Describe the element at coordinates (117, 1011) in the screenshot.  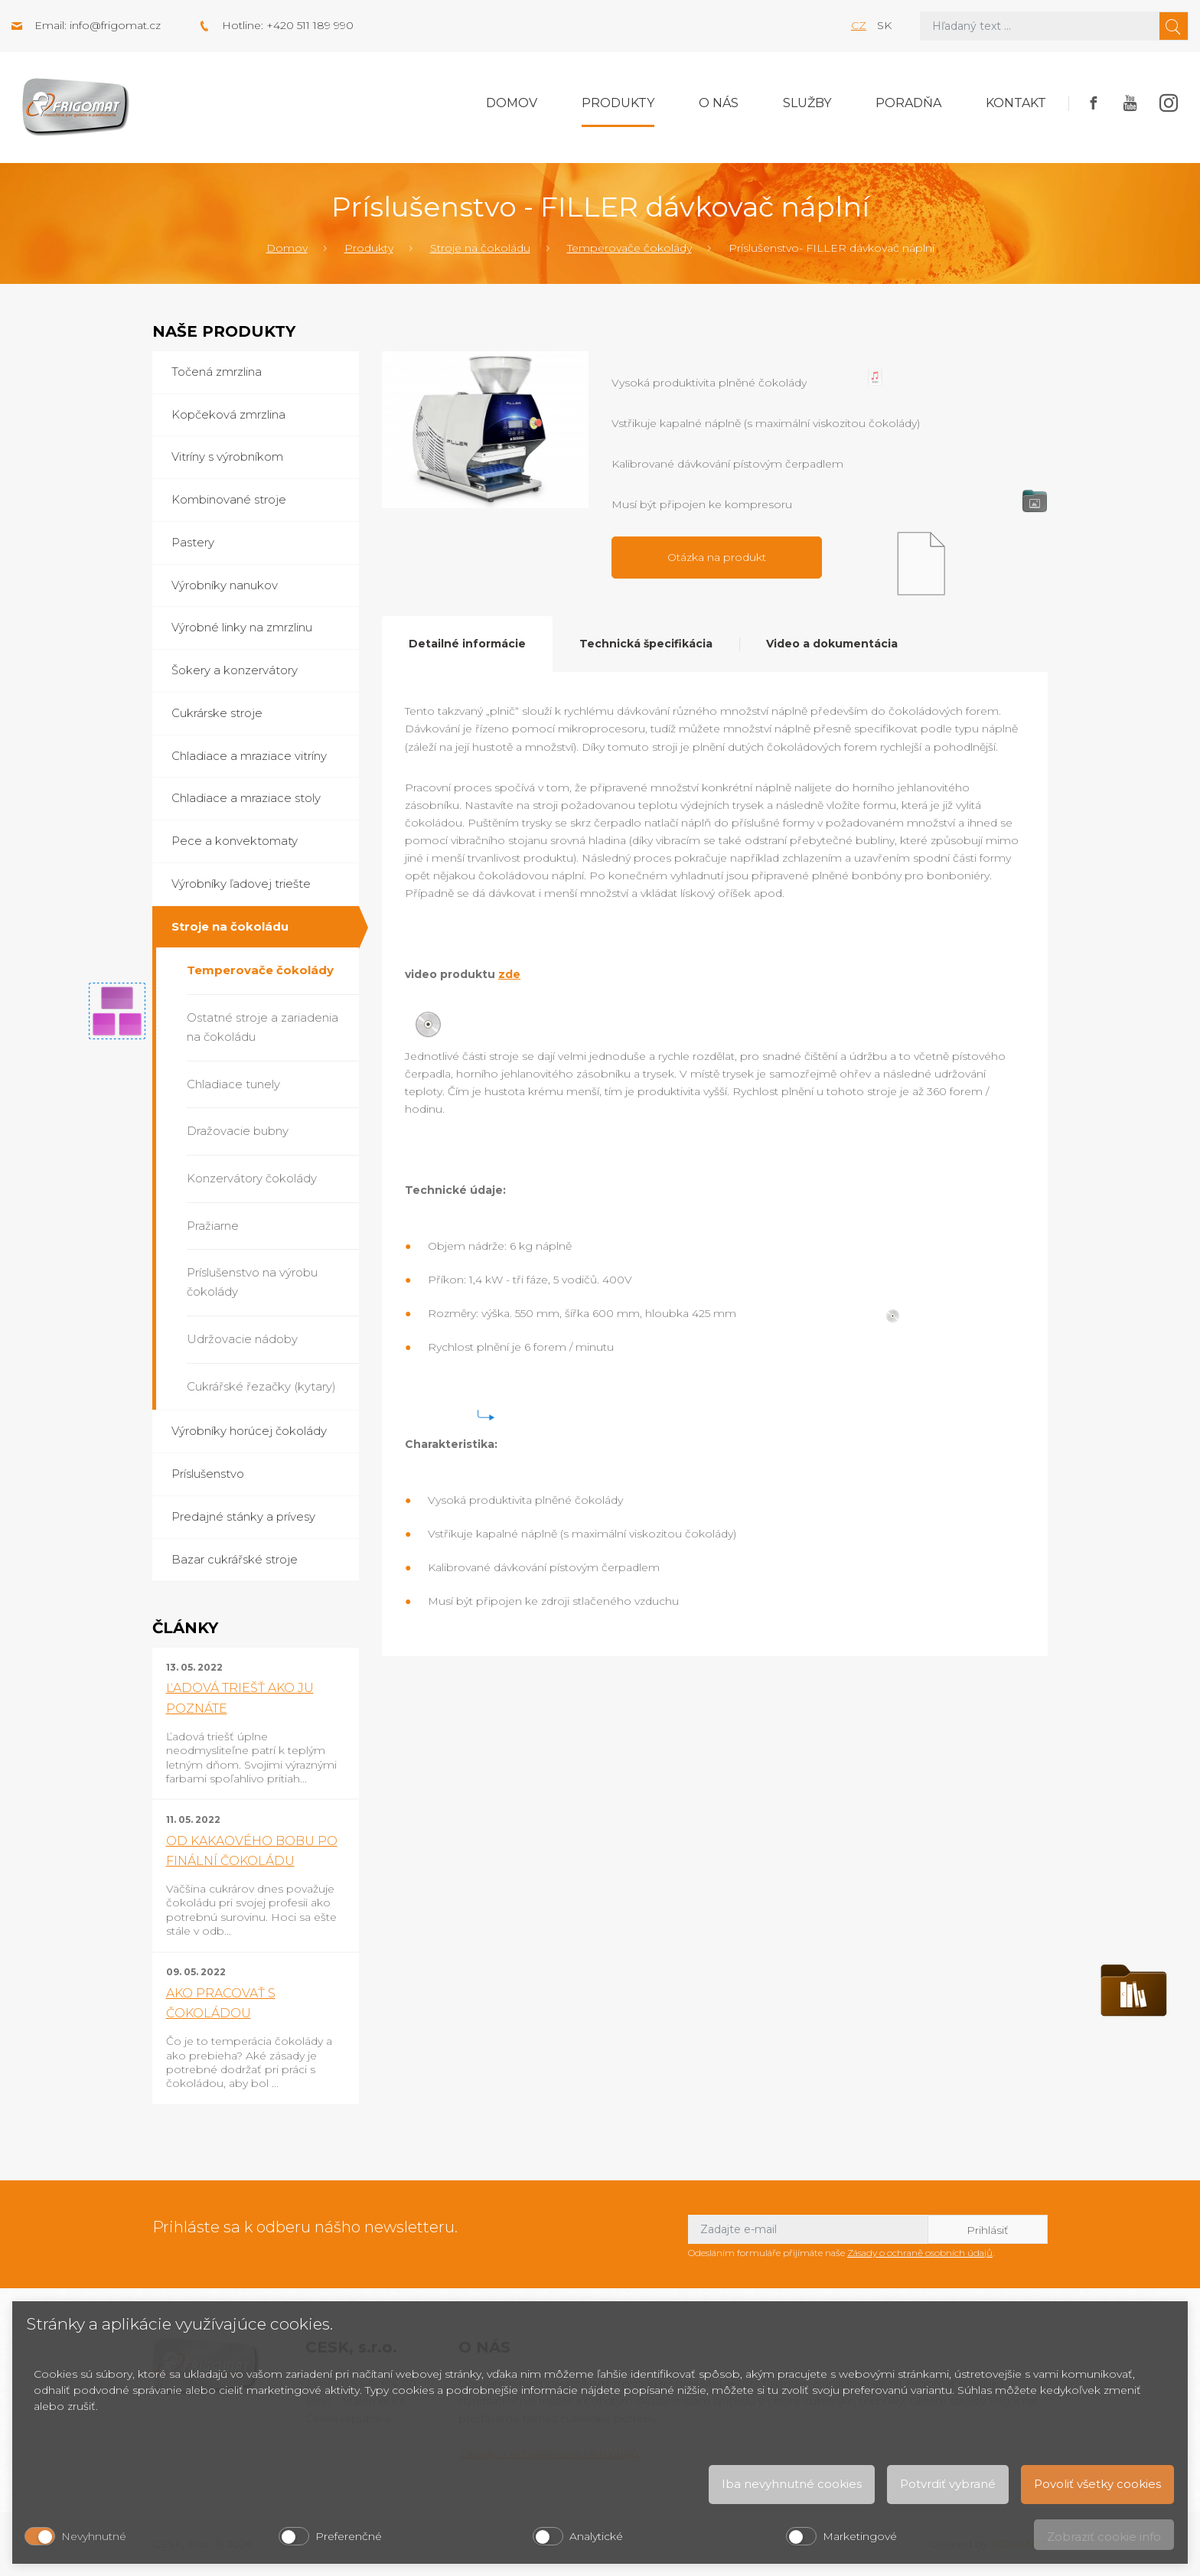
I see `select all items in the current view` at that location.